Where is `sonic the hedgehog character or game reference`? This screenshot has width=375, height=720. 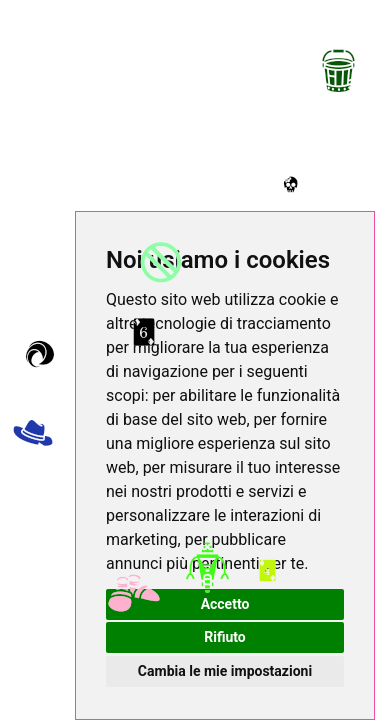
sonic the hedgehog character or game reference is located at coordinates (134, 593).